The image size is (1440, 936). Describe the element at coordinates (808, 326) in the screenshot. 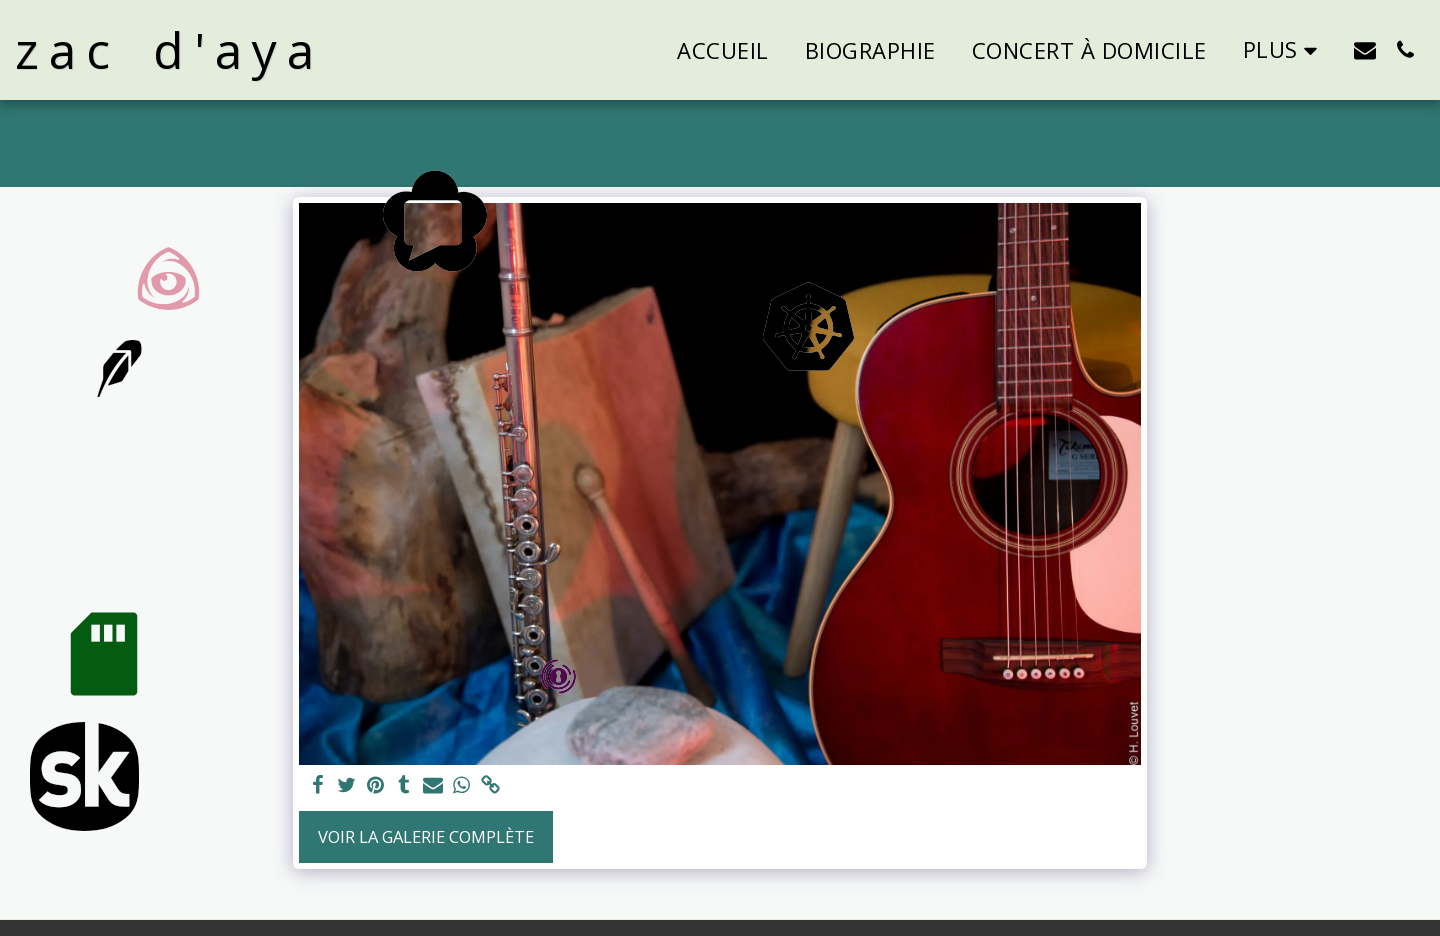

I see `kubernetes container orchestration platform logo` at that location.